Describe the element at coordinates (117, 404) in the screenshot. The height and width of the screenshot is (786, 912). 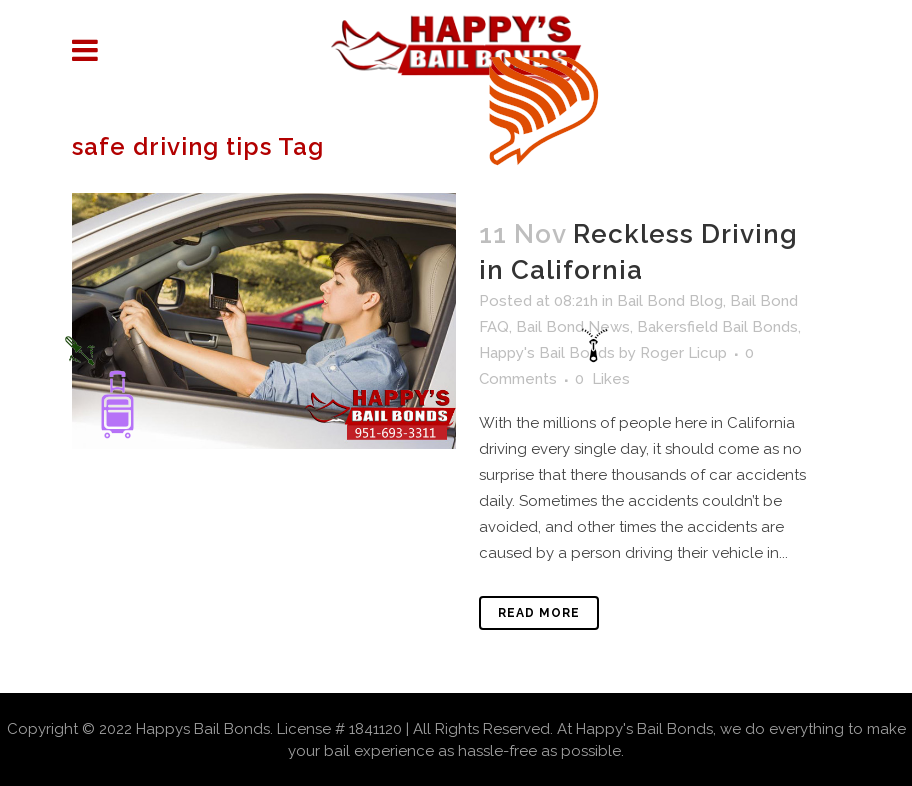
I see `access travel or trip planning features` at that location.